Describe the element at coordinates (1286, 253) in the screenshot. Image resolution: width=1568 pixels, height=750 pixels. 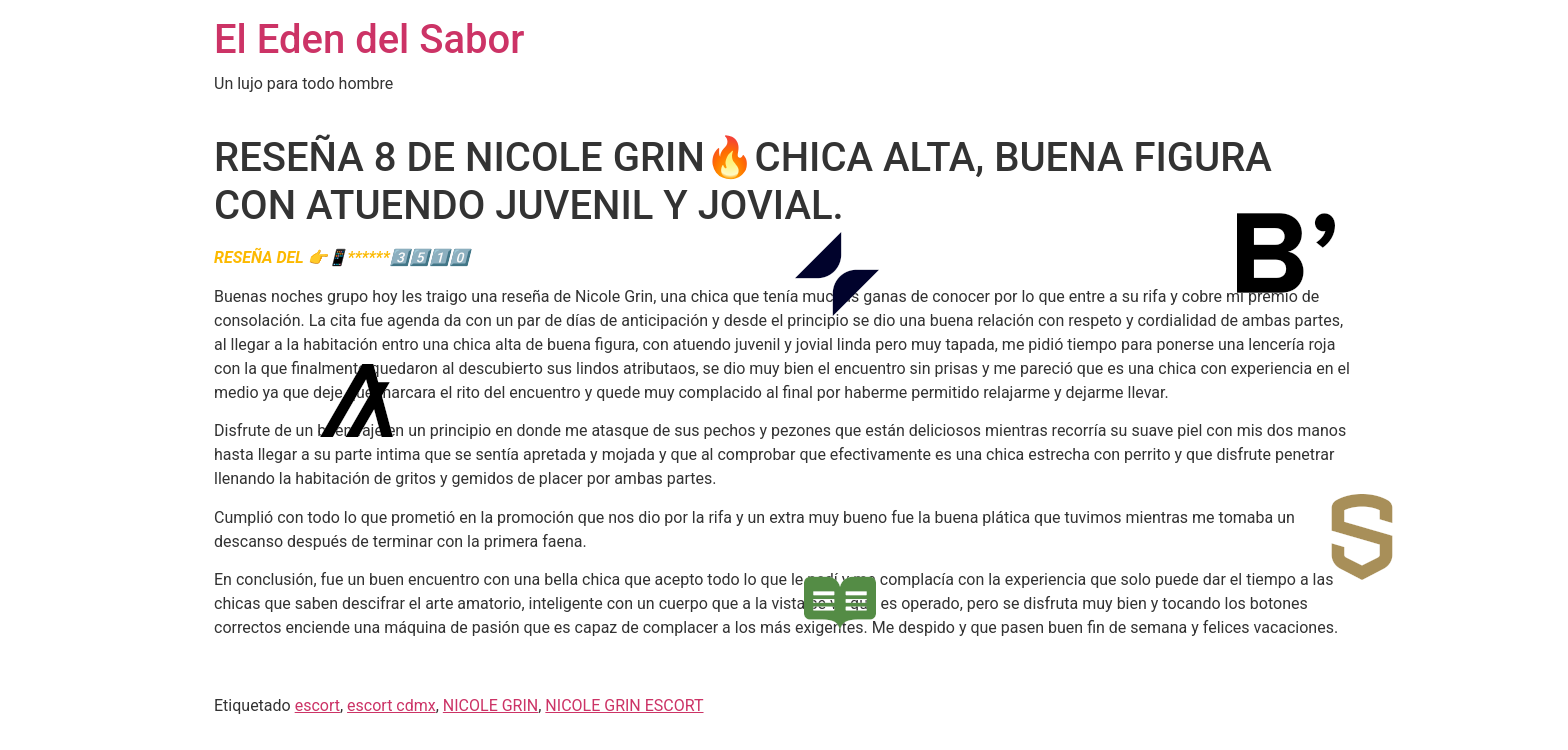
I see `open bloglovin app or website` at that location.